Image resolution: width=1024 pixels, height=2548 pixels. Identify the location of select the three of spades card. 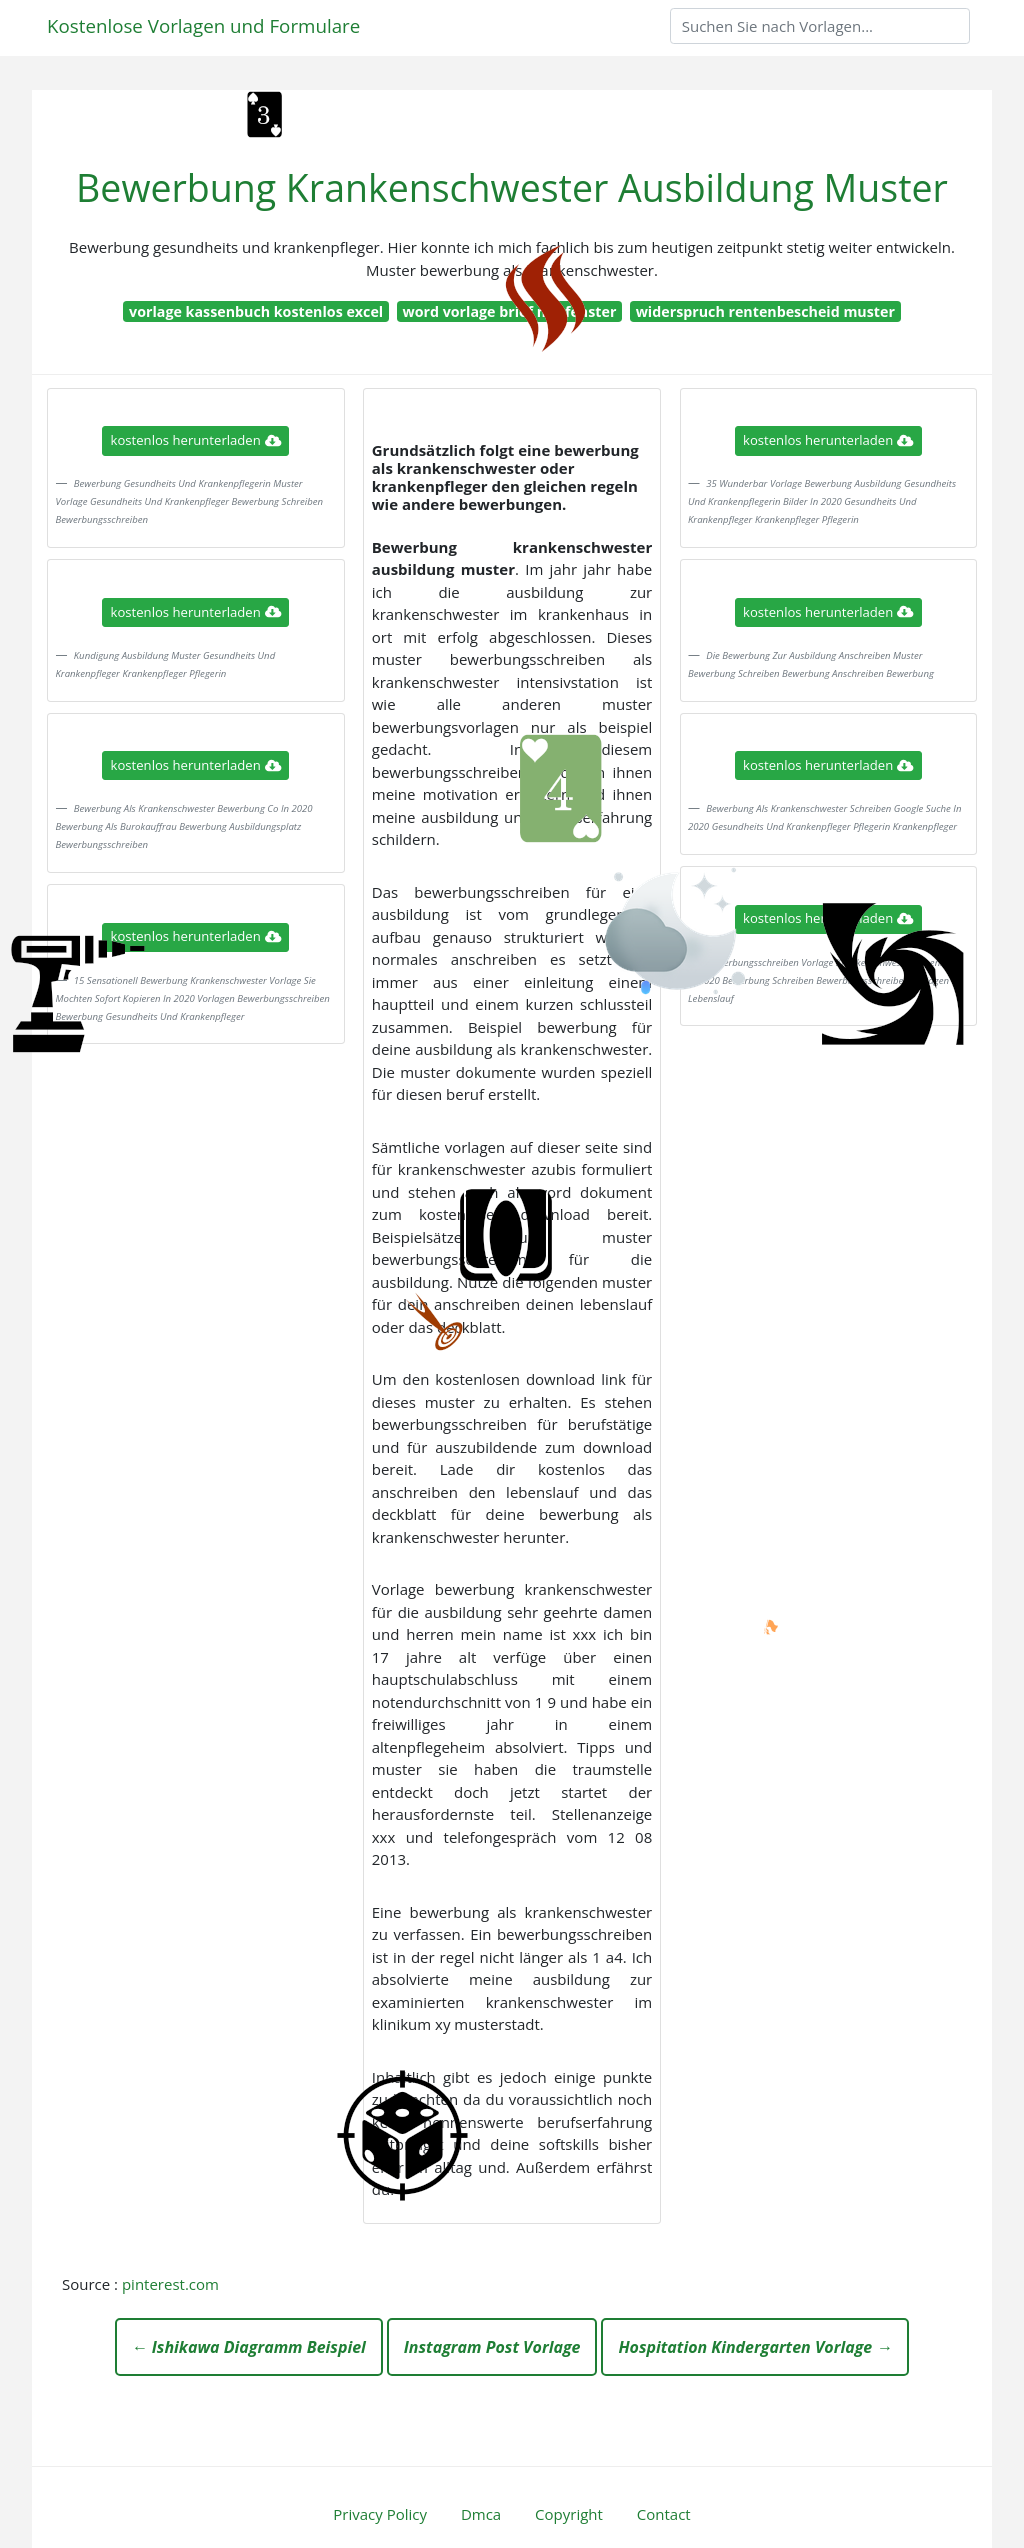
(264, 114).